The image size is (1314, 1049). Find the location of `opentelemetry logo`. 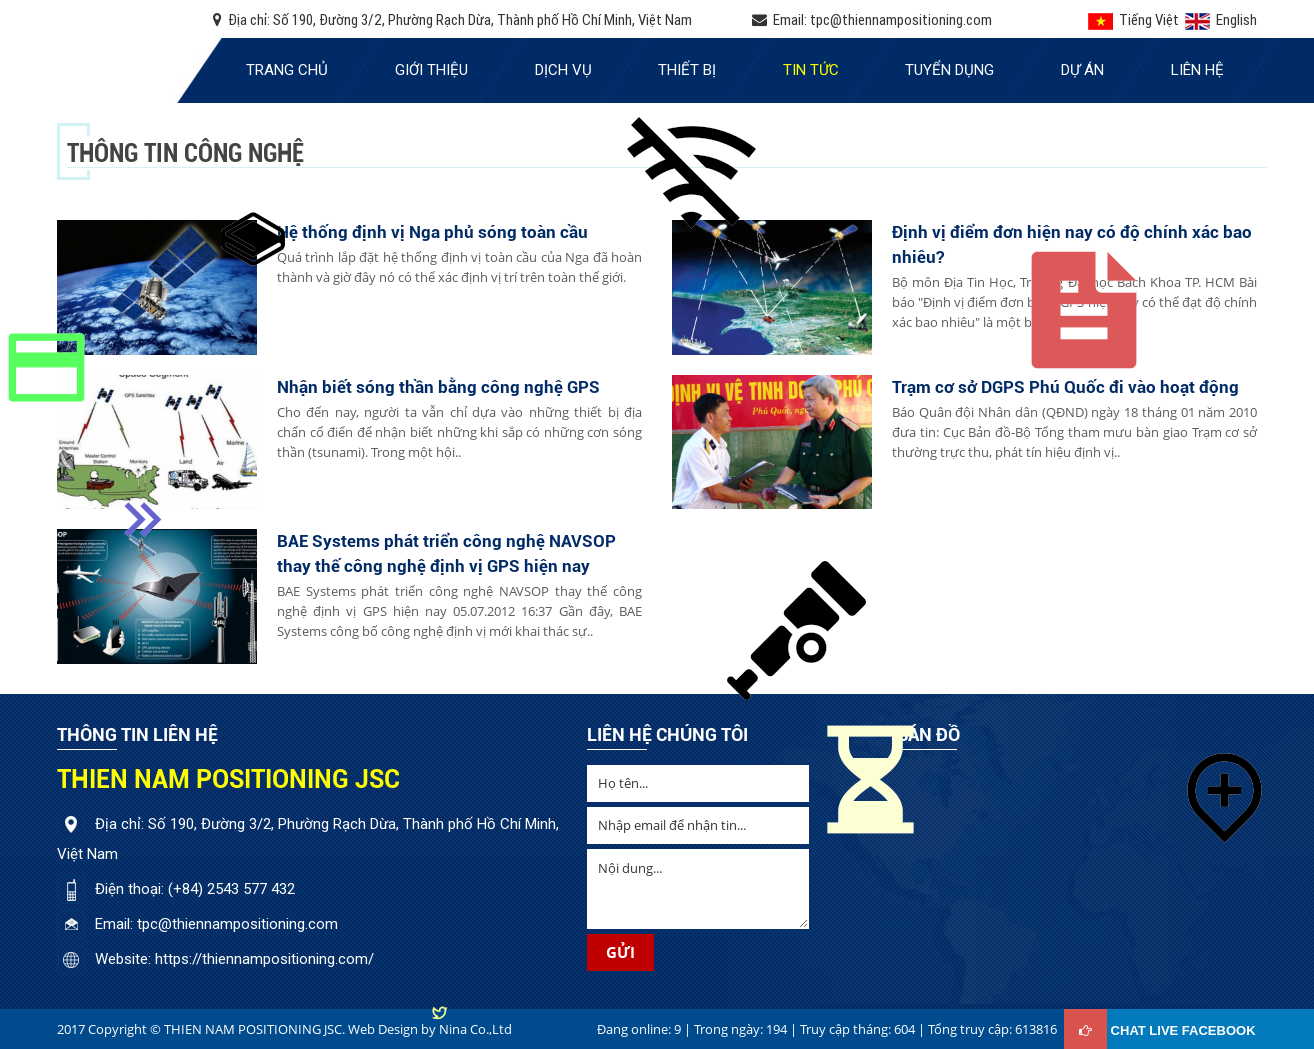

opentelemetry logo is located at coordinates (796, 630).